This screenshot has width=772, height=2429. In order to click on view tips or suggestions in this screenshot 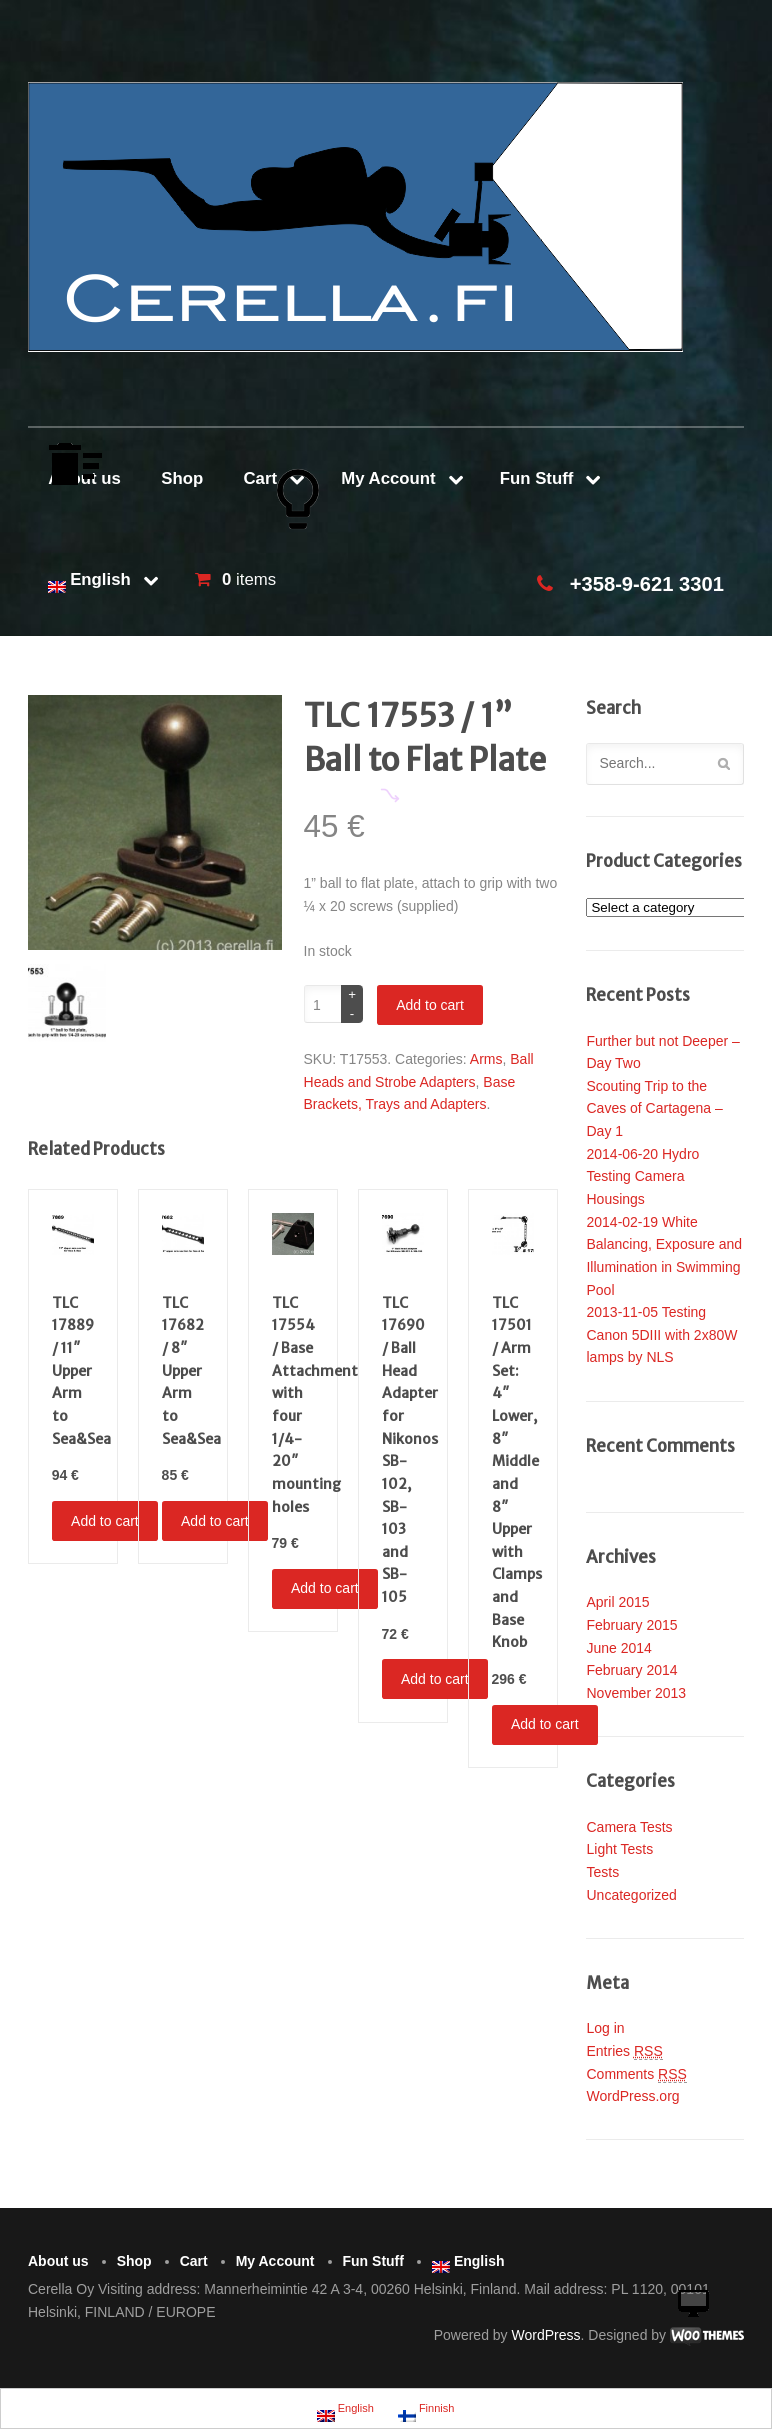, I will do `click(298, 499)`.